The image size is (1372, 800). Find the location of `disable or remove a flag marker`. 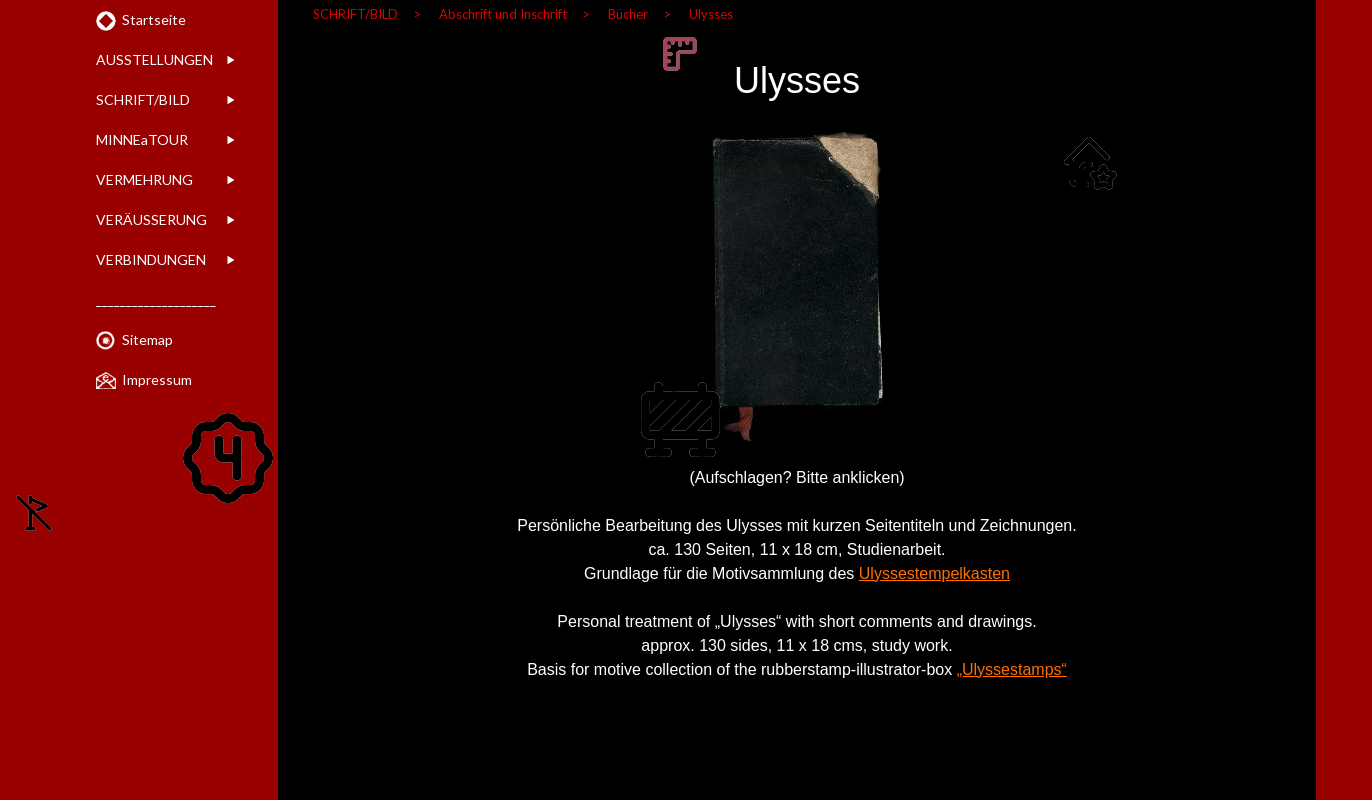

disable or remove a flag marker is located at coordinates (34, 513).